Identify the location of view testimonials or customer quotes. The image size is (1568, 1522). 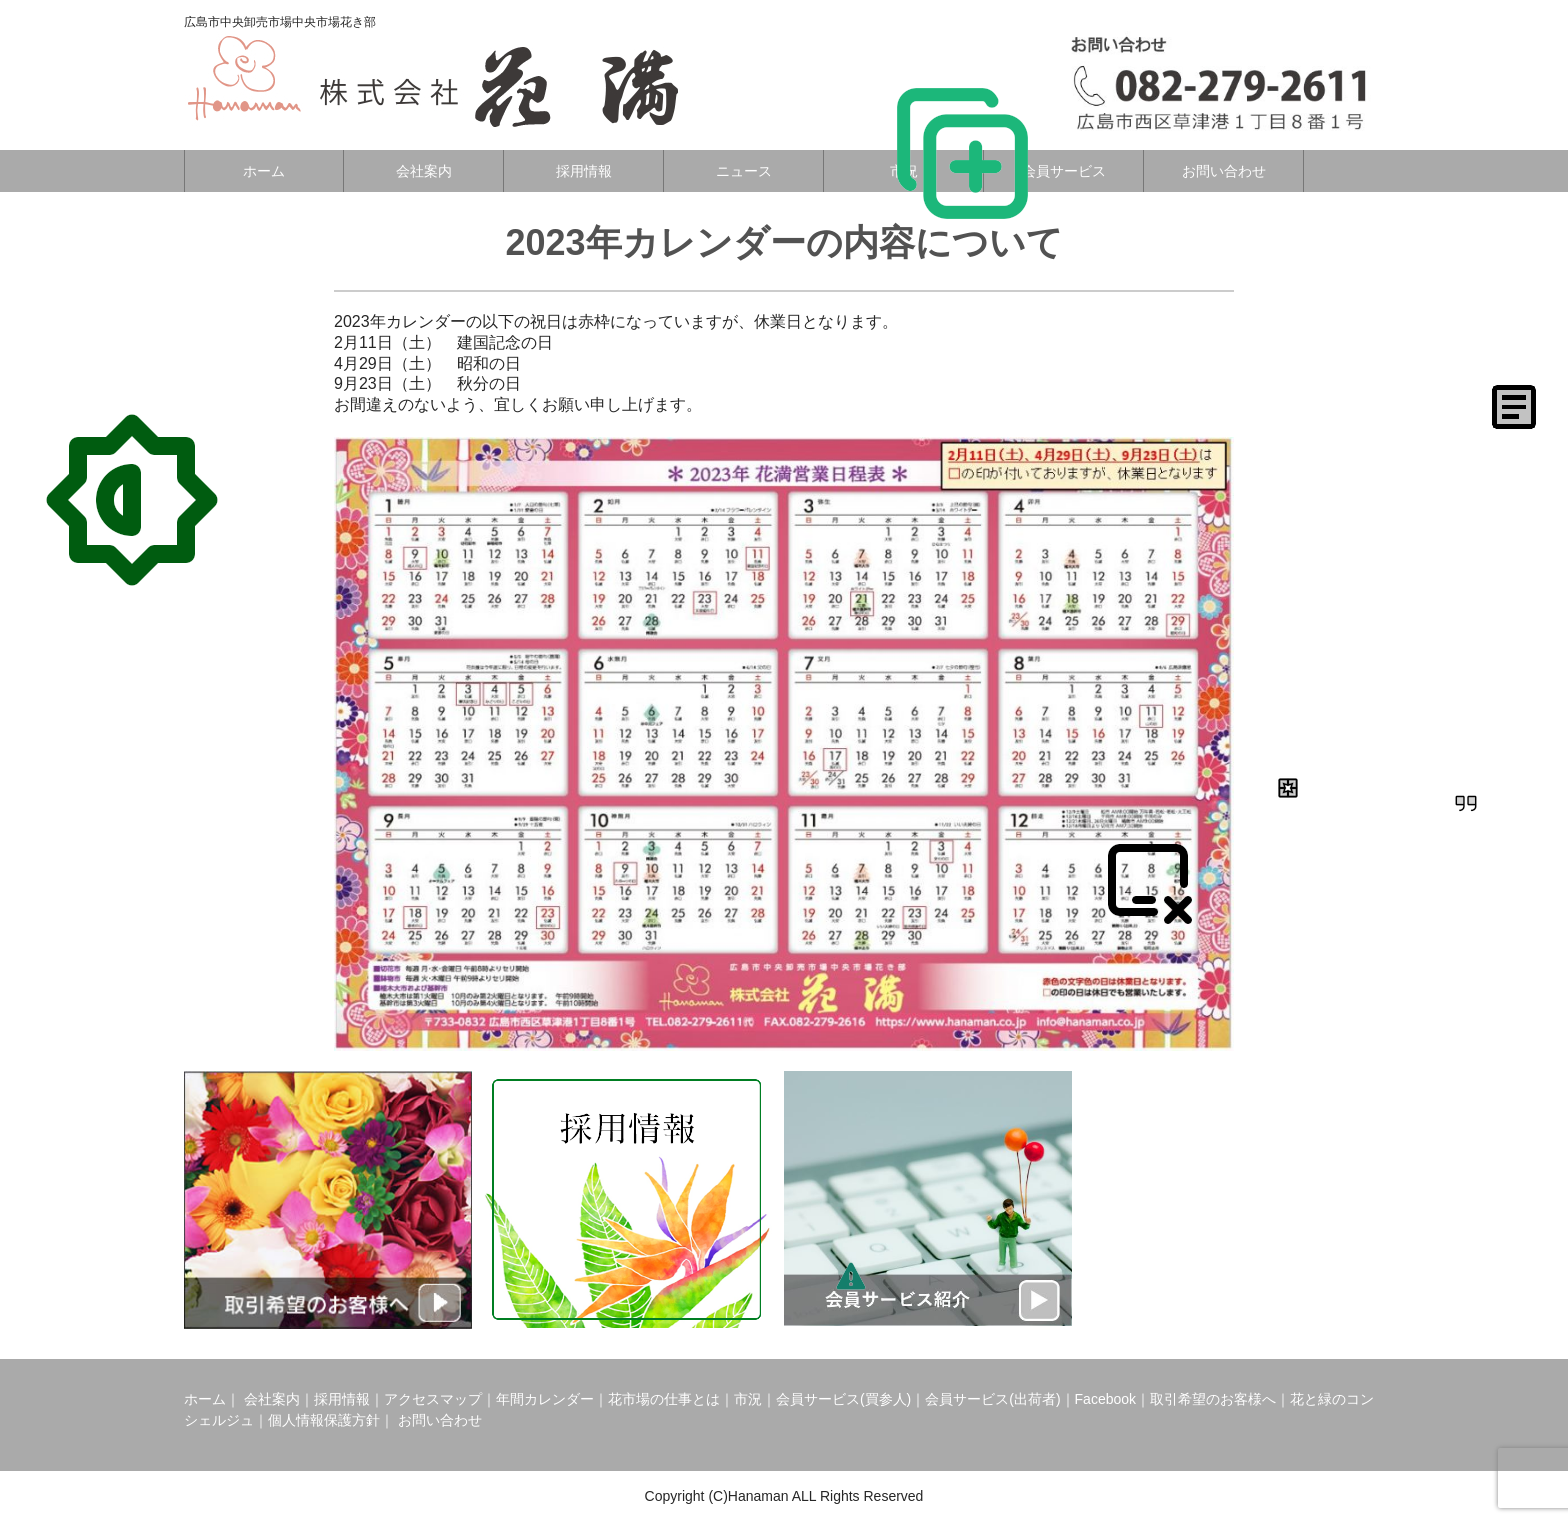
(1466, 803).